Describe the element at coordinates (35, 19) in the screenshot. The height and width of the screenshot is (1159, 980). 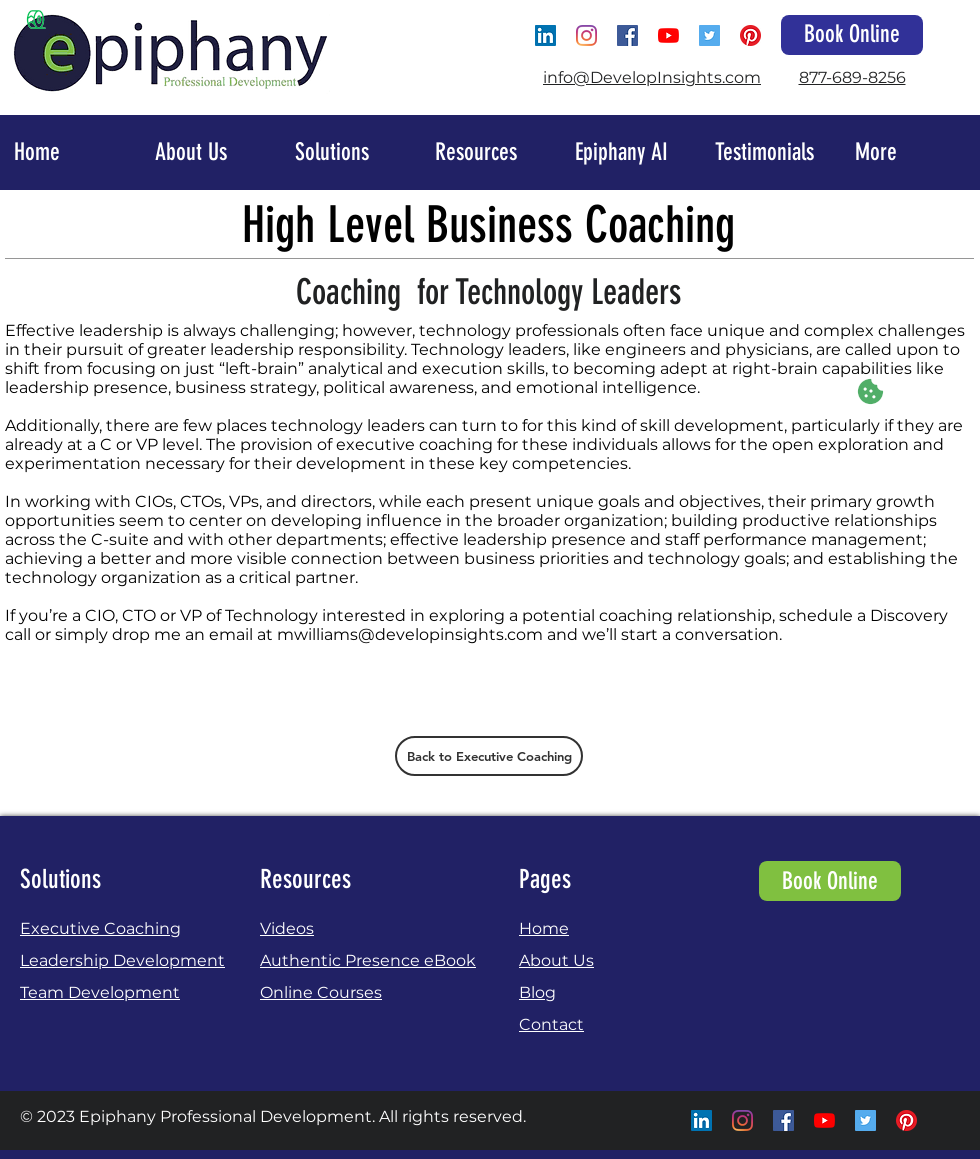
I see `view tire pressure or status` at that location.